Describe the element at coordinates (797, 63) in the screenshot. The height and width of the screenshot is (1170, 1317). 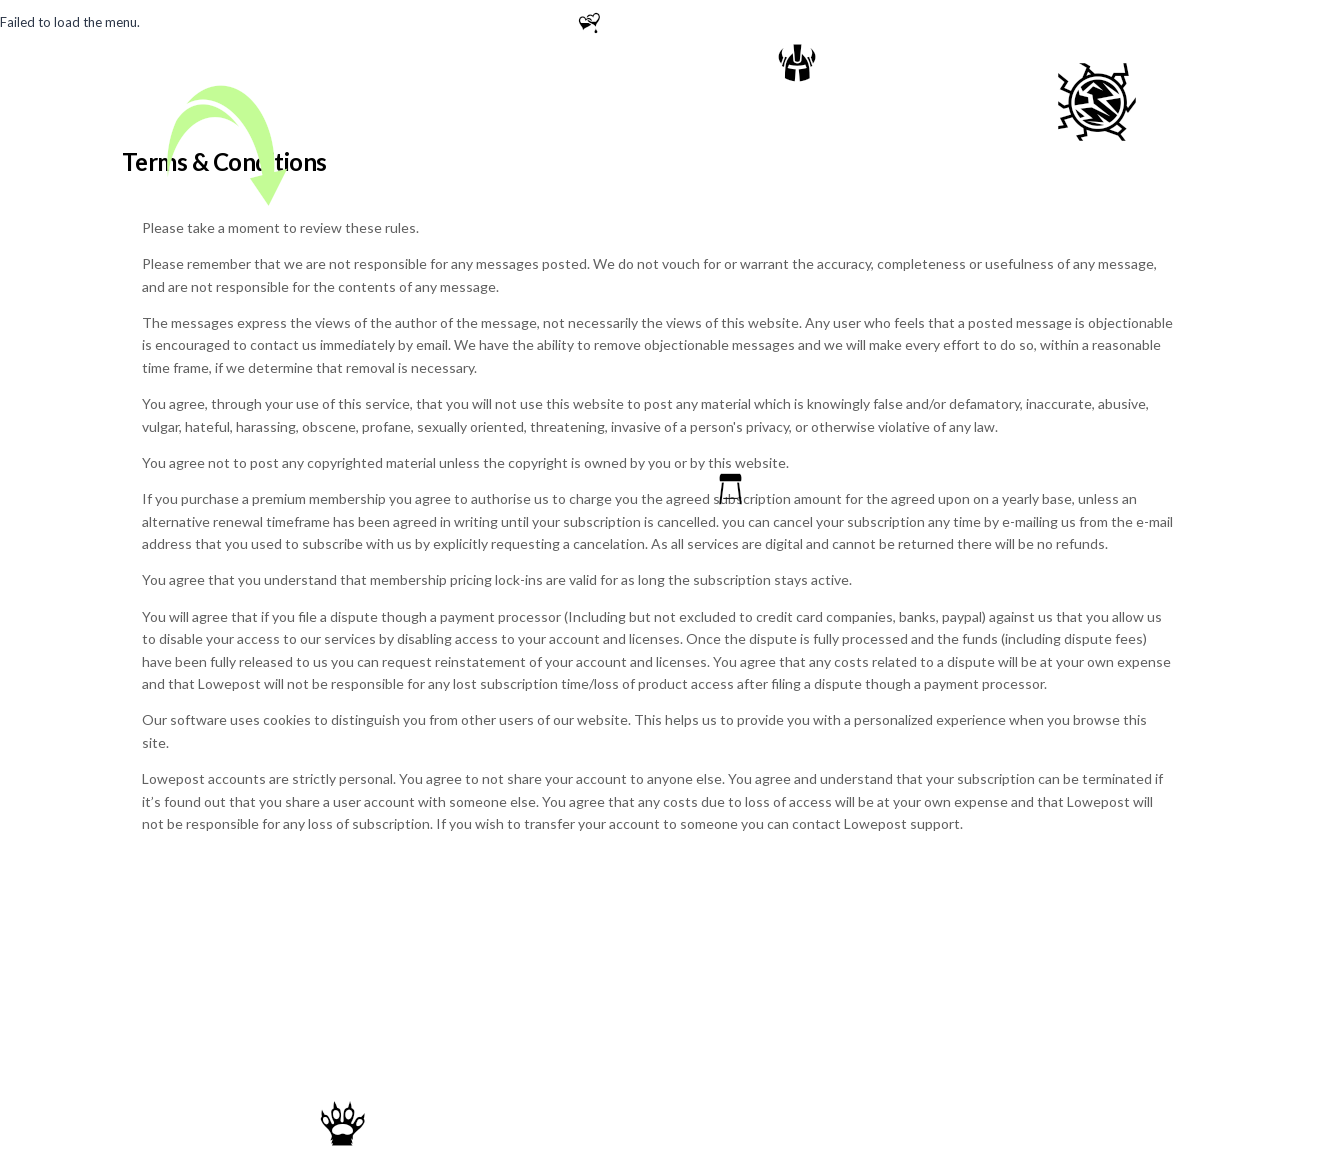
I see `equip heavy armor or helmet` at that location.